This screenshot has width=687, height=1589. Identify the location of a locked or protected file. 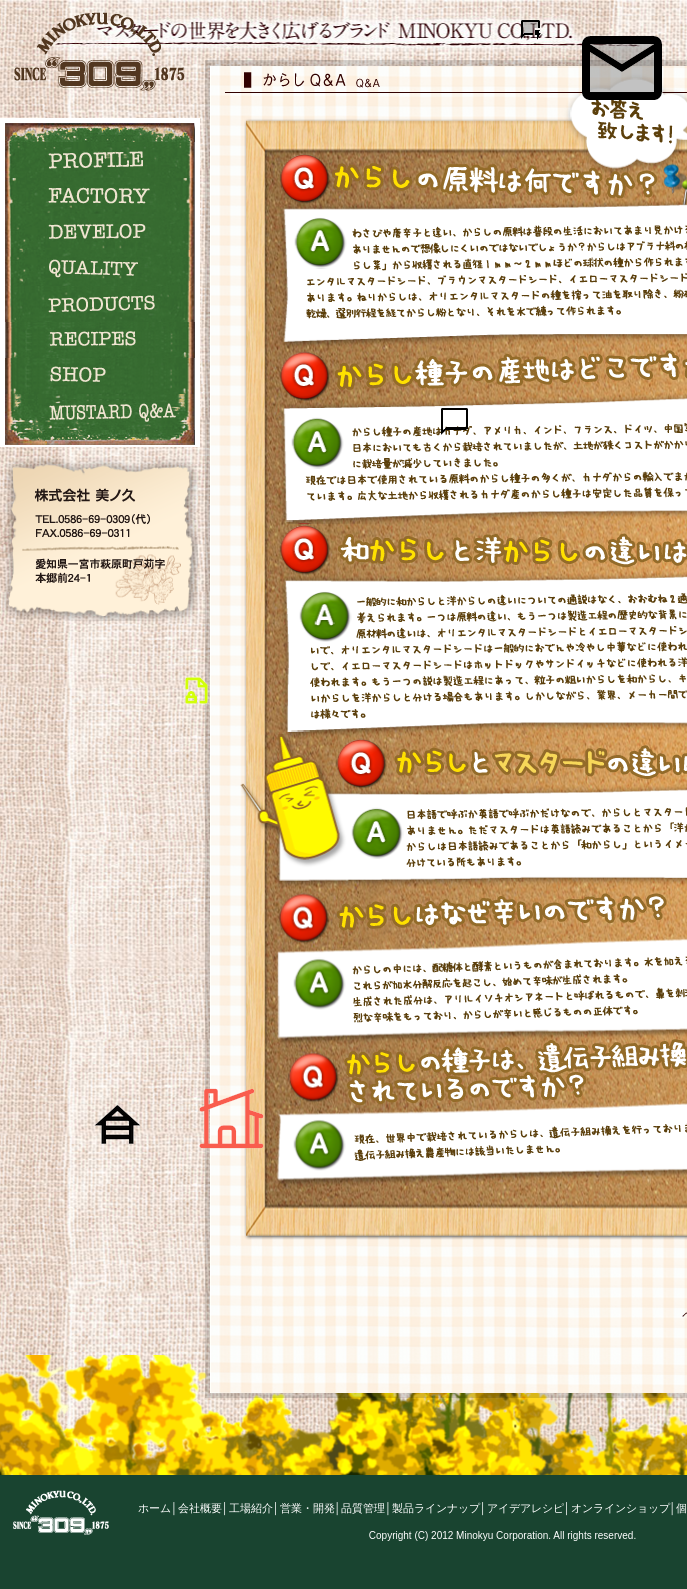
(196, 690).